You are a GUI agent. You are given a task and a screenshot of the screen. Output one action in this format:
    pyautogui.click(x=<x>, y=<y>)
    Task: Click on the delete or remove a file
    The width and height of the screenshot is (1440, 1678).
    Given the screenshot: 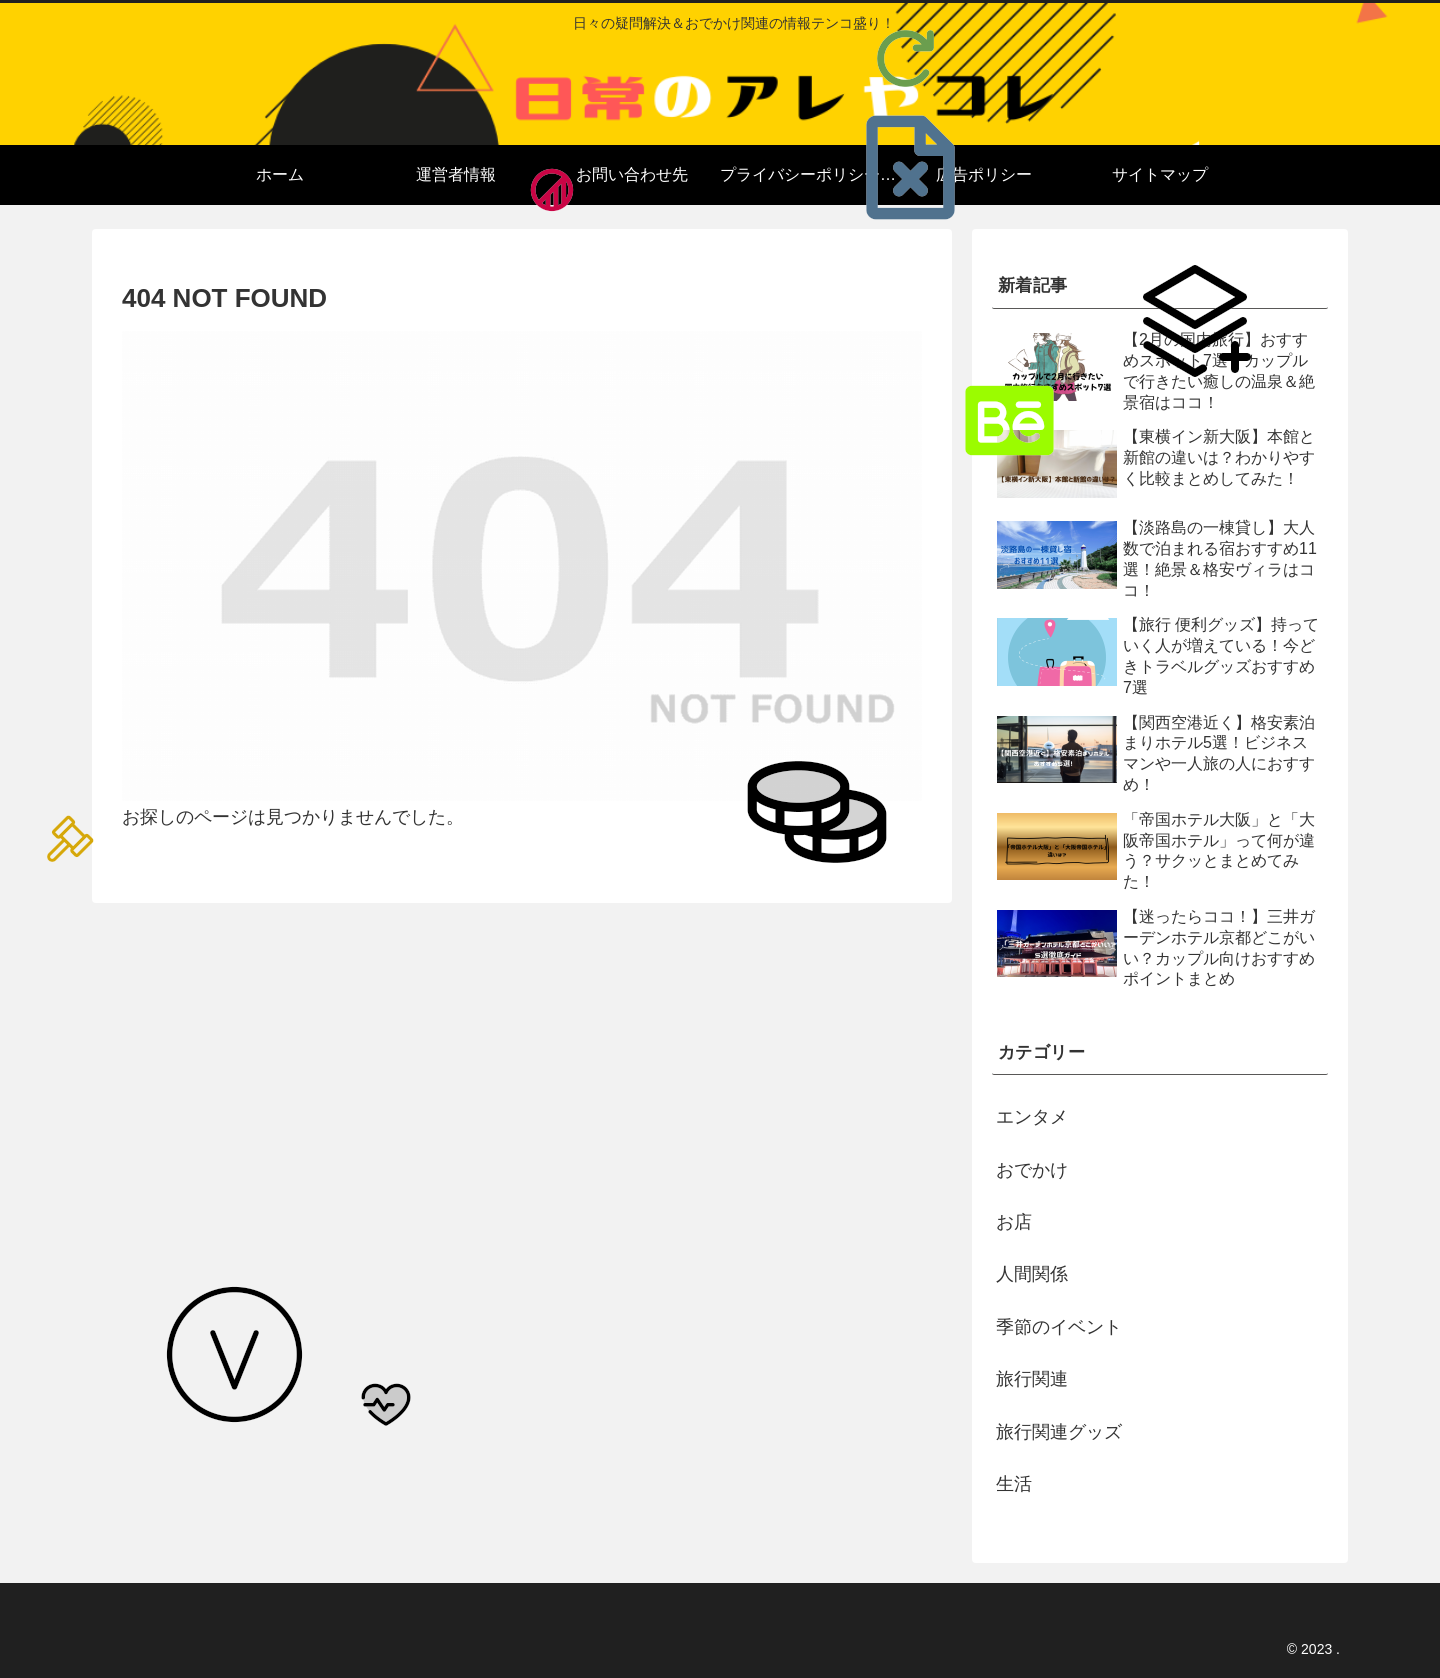 What is the action you would take?
    pyautogui.click(x=910, y=167)
    